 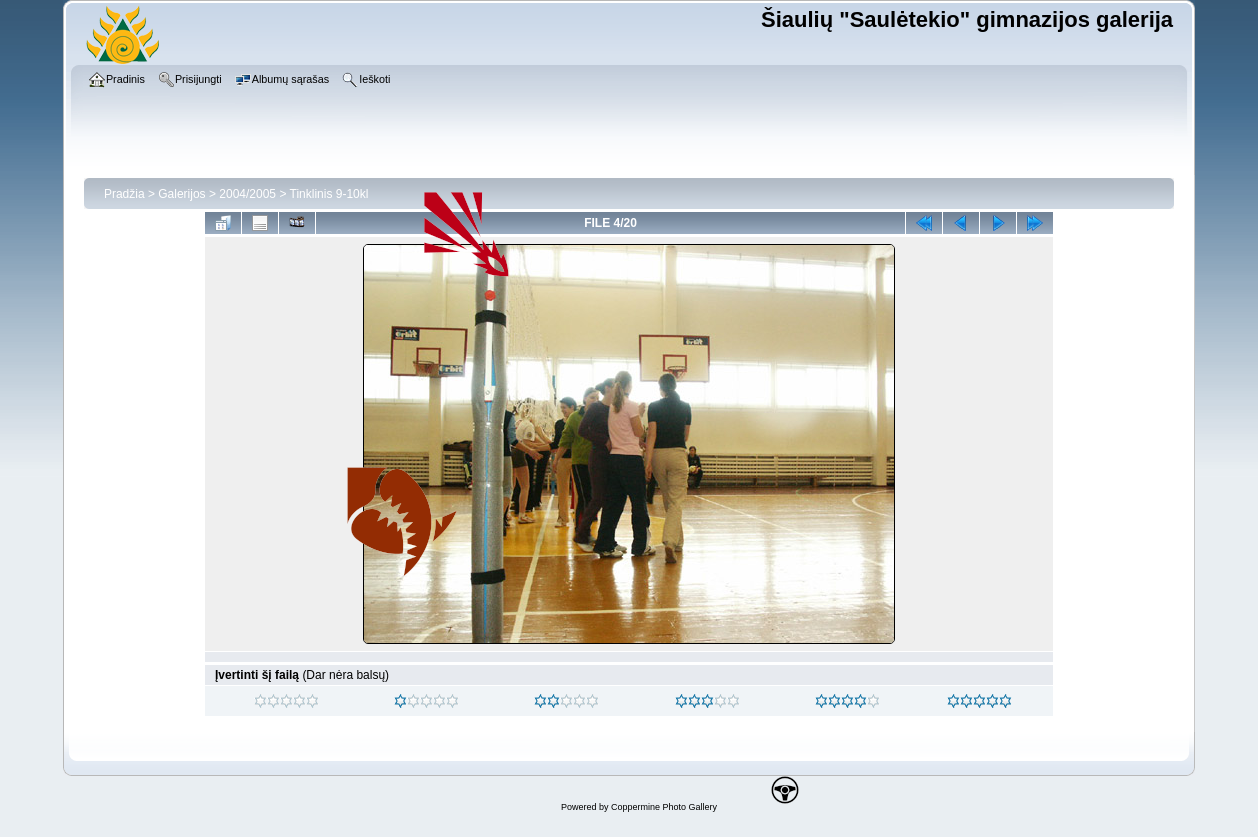 I want to click on incoming attack or threat warning, so click(x=466, y=234).